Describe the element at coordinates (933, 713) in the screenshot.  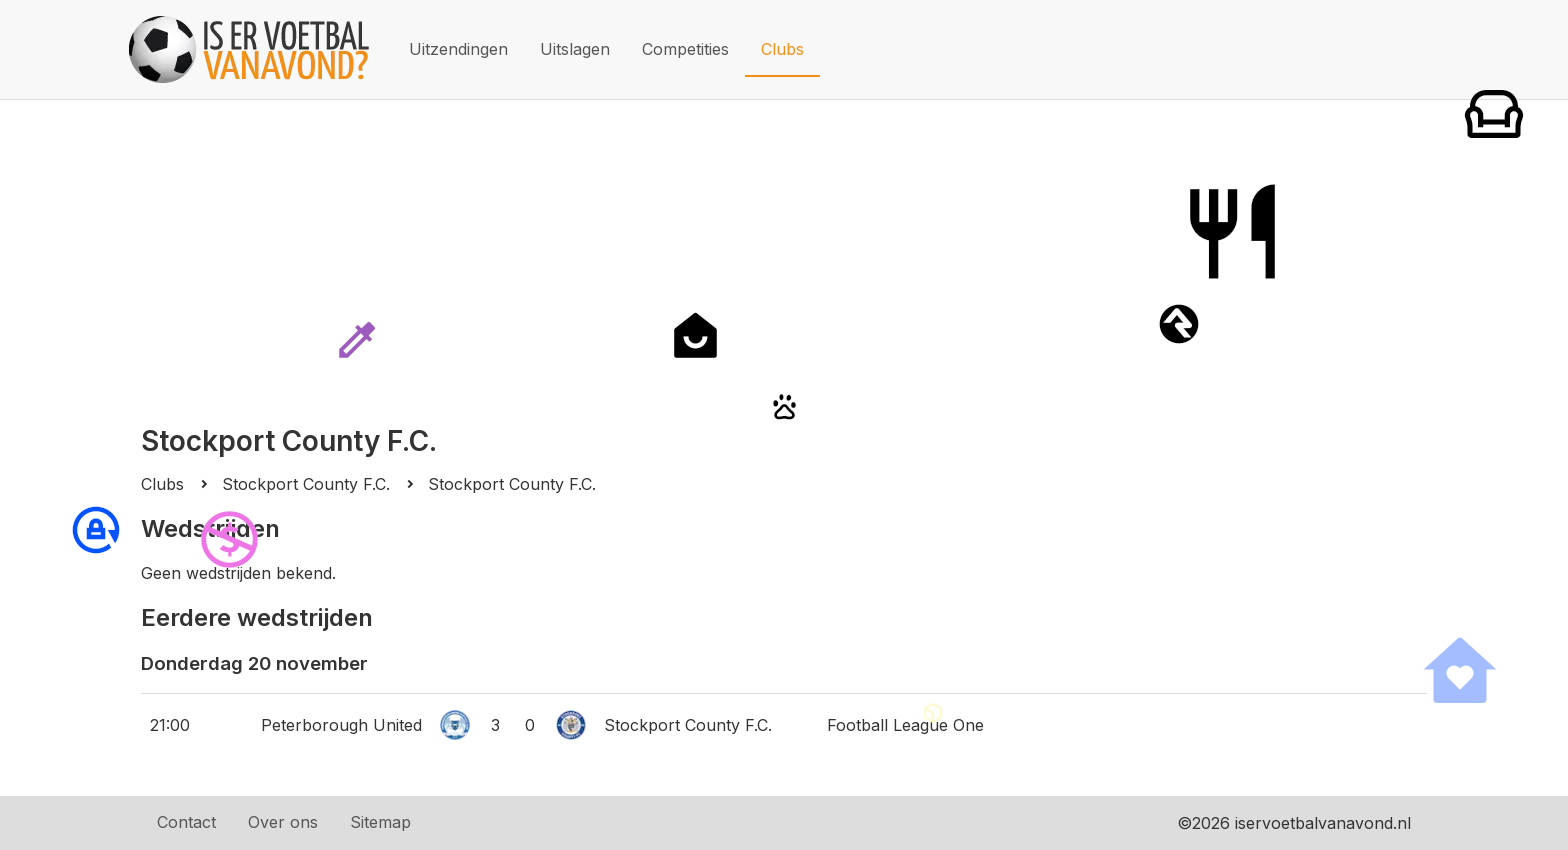
I see `open box app or package tracking` at that location.